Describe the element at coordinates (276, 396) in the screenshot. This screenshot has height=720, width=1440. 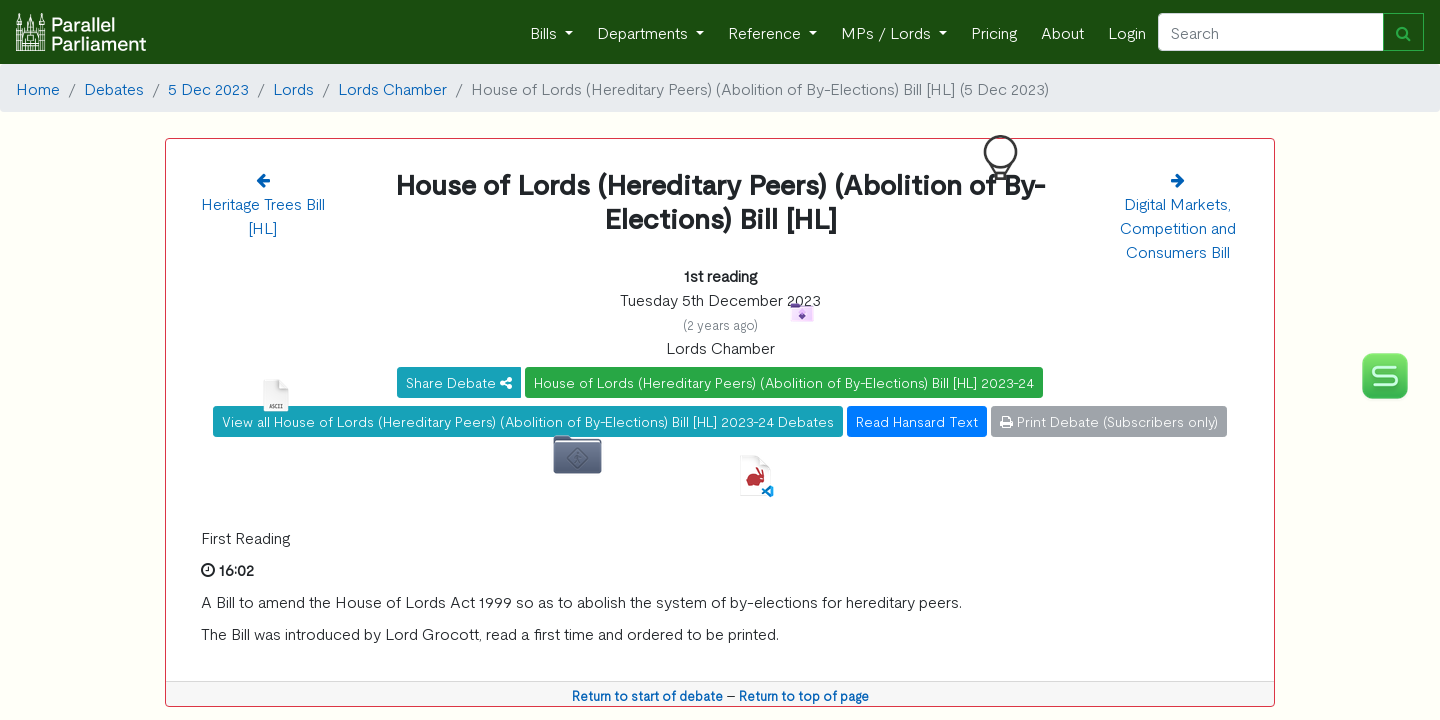
I see `a plain text or ascii file type indicator` at that location.